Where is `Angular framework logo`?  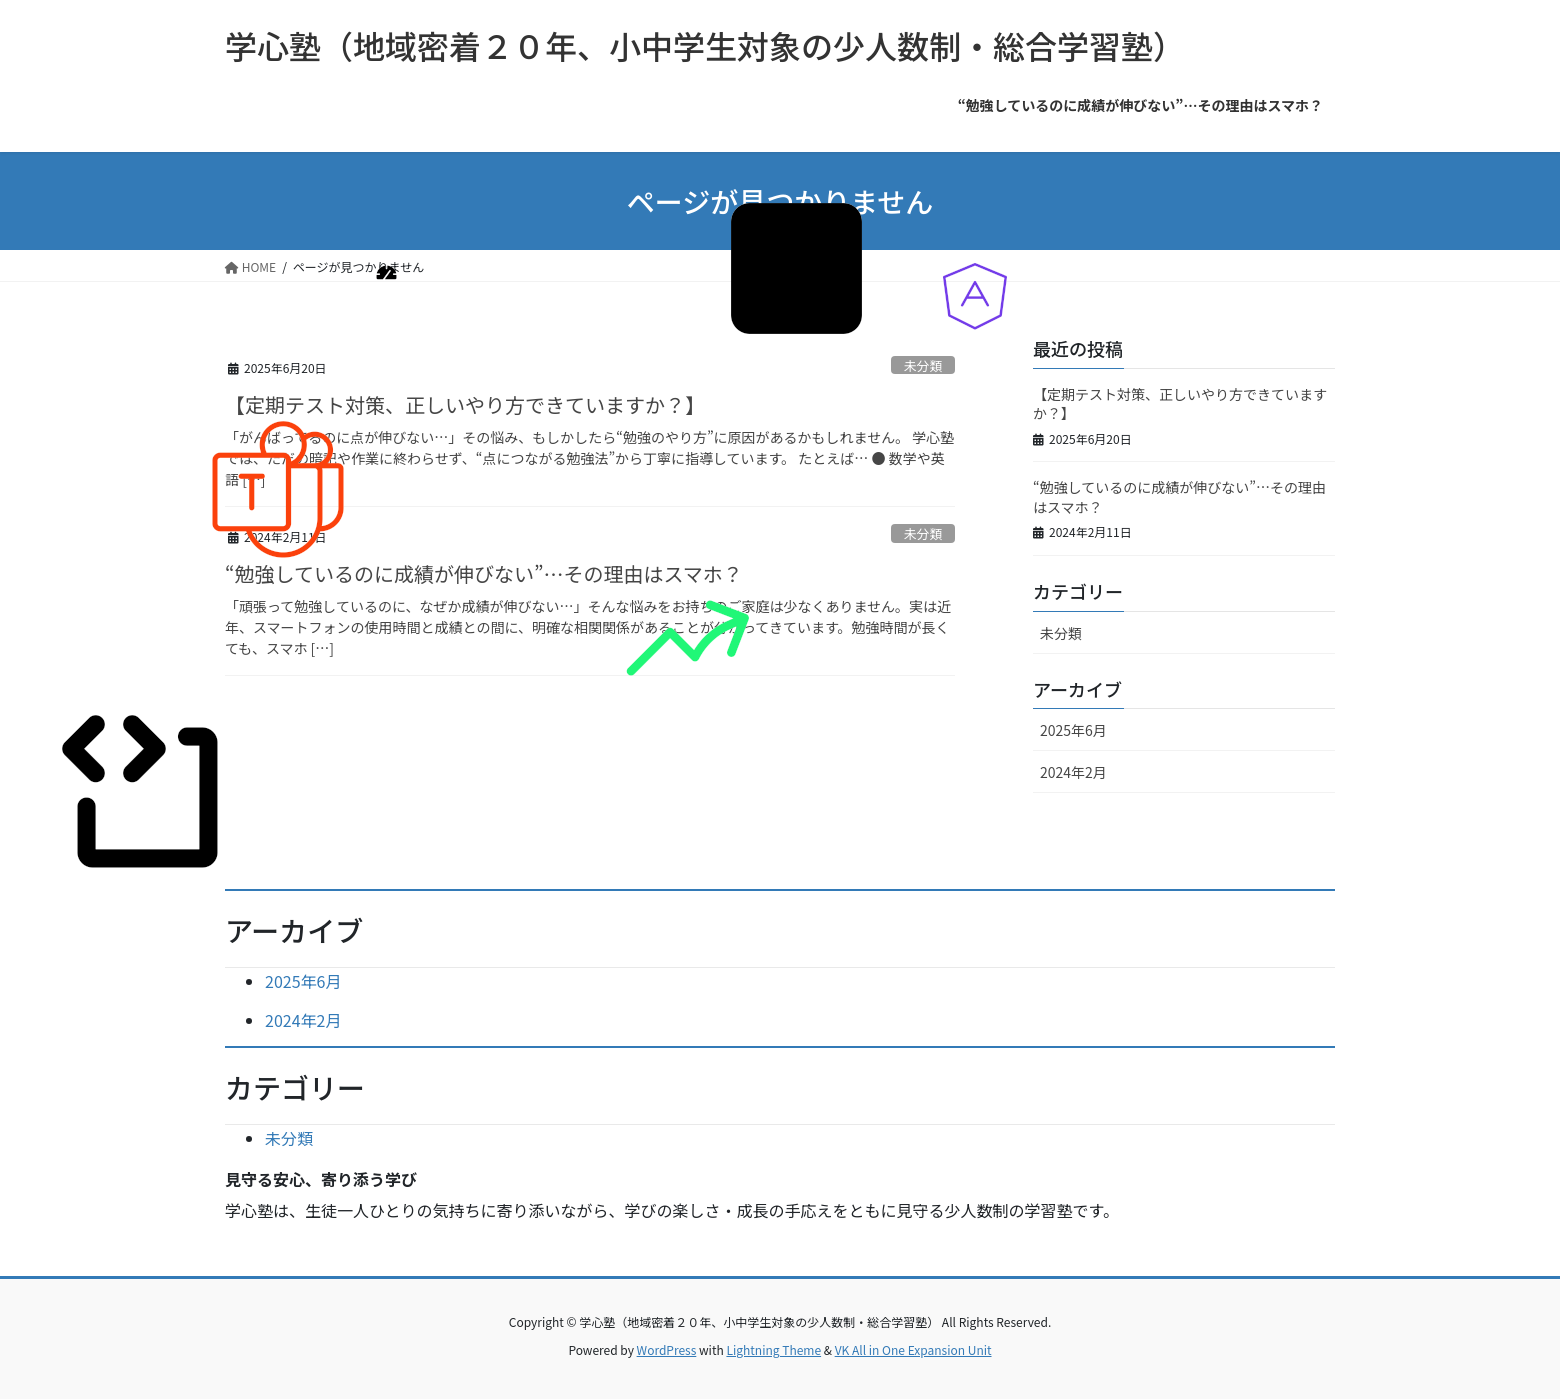
Angular framework logo is located at coordinates (975, 295).